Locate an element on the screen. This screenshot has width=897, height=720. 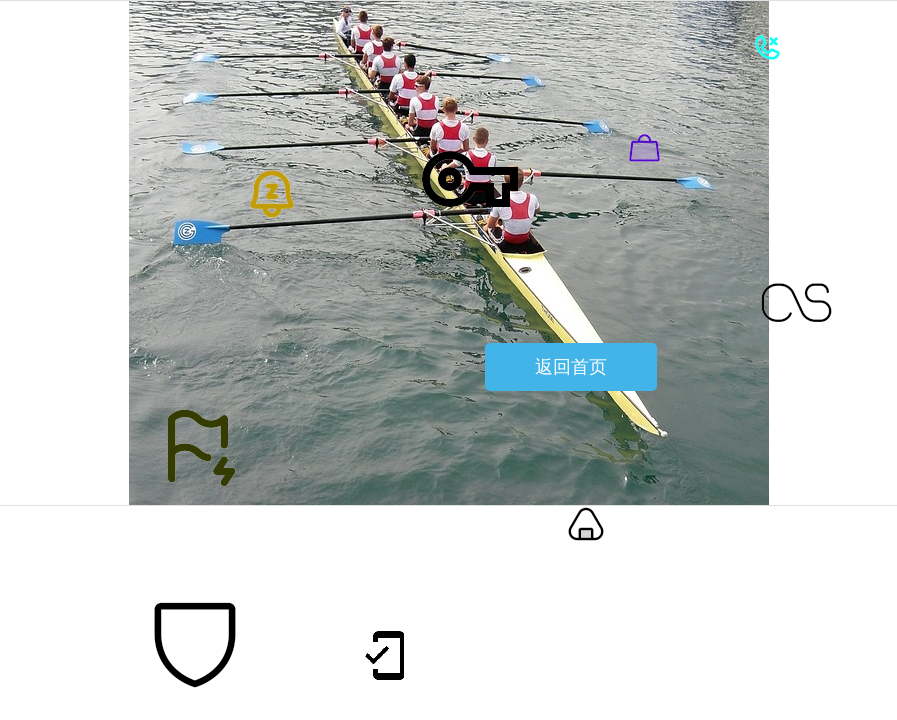
flag an item for urgent attention is located at coordinates (198, 445).